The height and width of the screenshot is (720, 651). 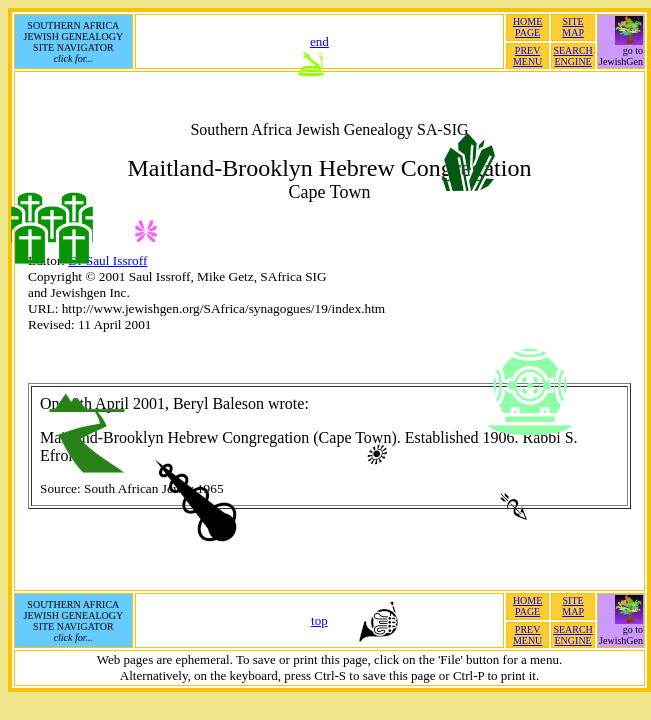 What do you see at coordinates (52, 224) in the screenshot?
I see `access the graveyard or cemetery area in-game` at bounding box center [52, 224].